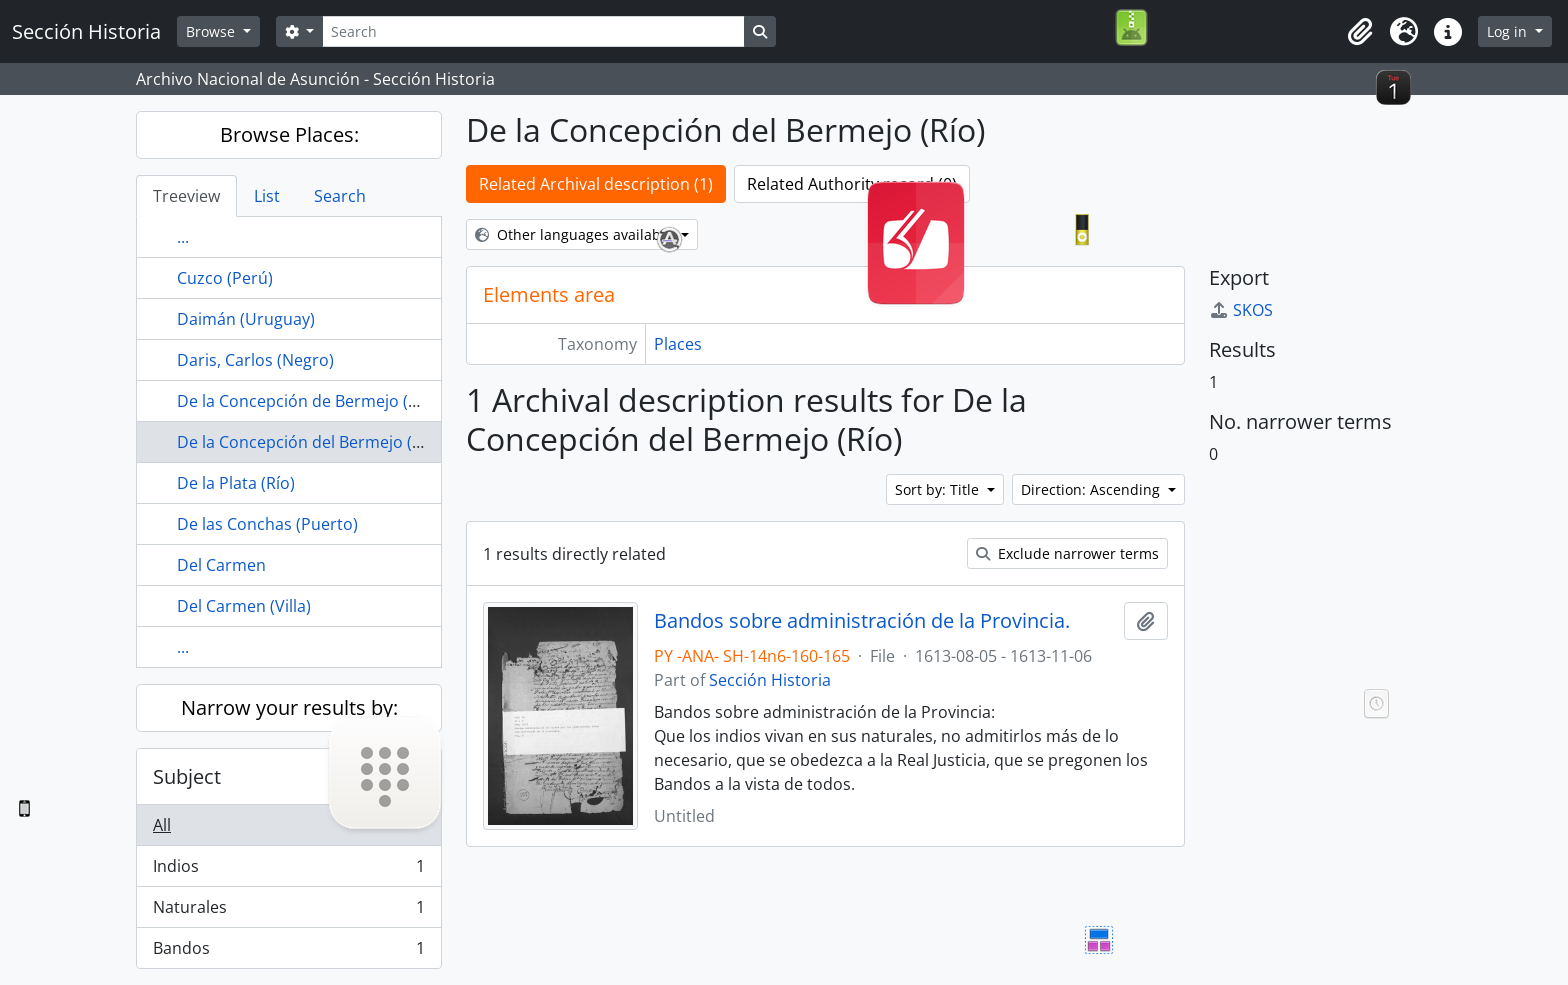 This screenshot has width=1568, height=985. What do you see at coordinates (1082, 230) in the screenshot?
I see `iPod nano device in yellow` at bounding box center [1082, 230].